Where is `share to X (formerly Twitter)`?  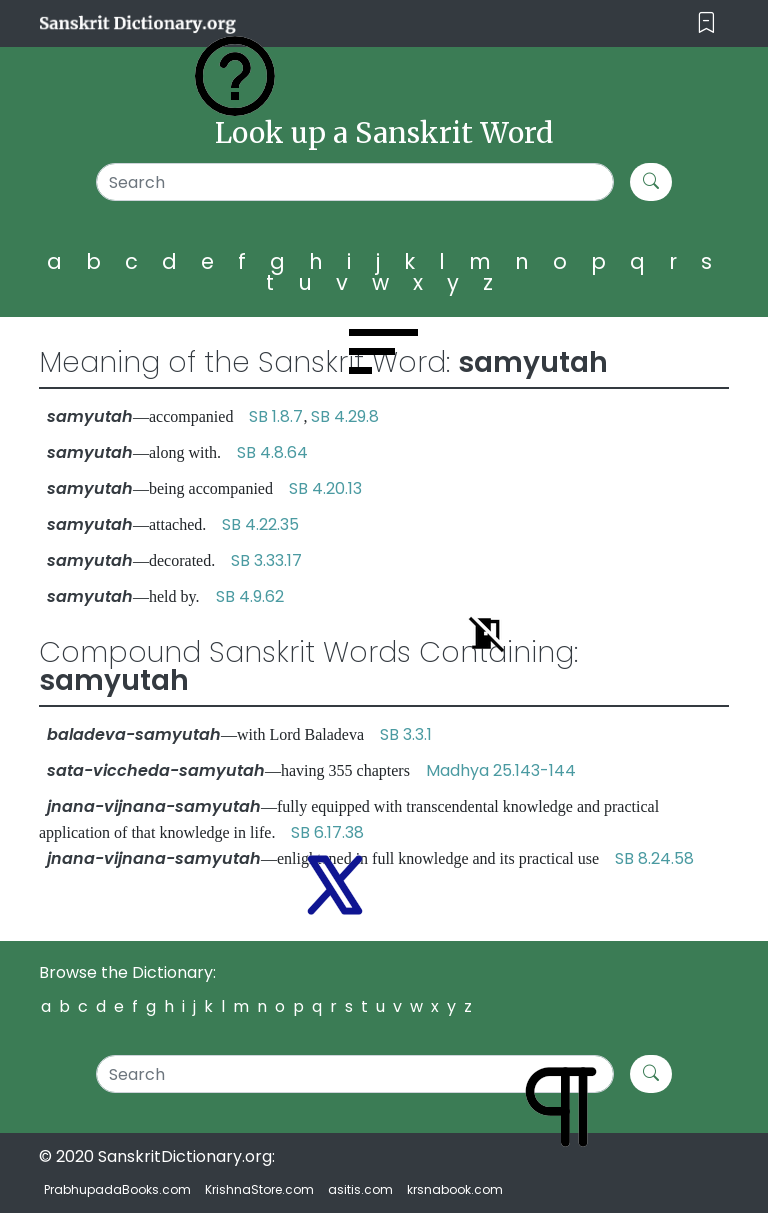 share to X (formerly Twitter) is located at coordinates (335, 885).